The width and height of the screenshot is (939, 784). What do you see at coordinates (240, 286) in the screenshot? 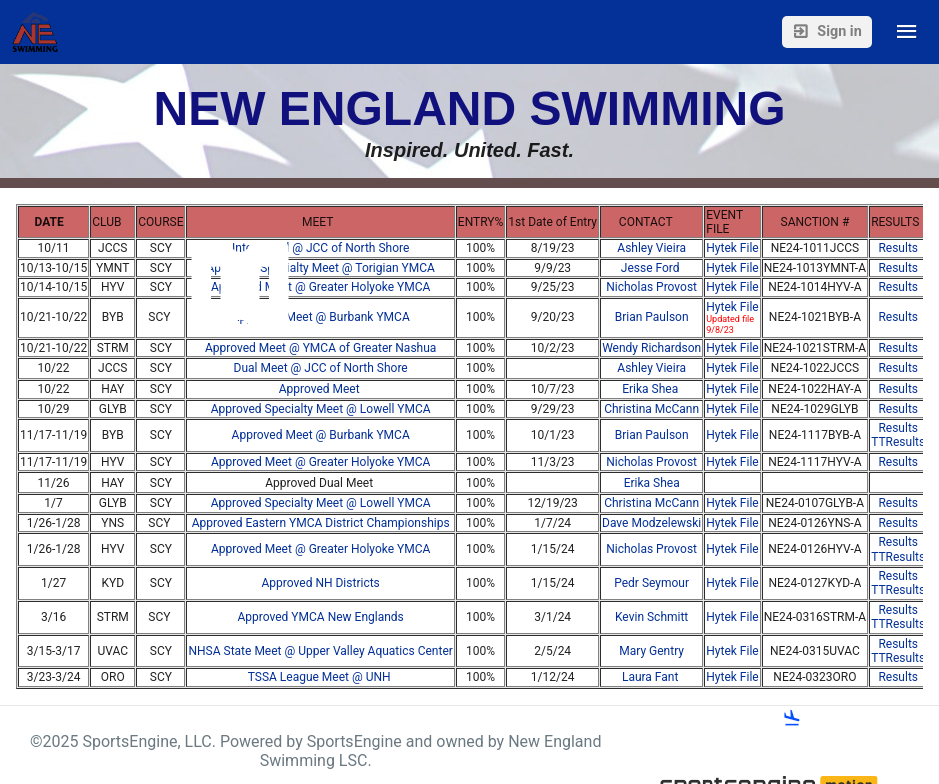
I see `redeem a coupon or discount code` at bounding box center [240, 286].